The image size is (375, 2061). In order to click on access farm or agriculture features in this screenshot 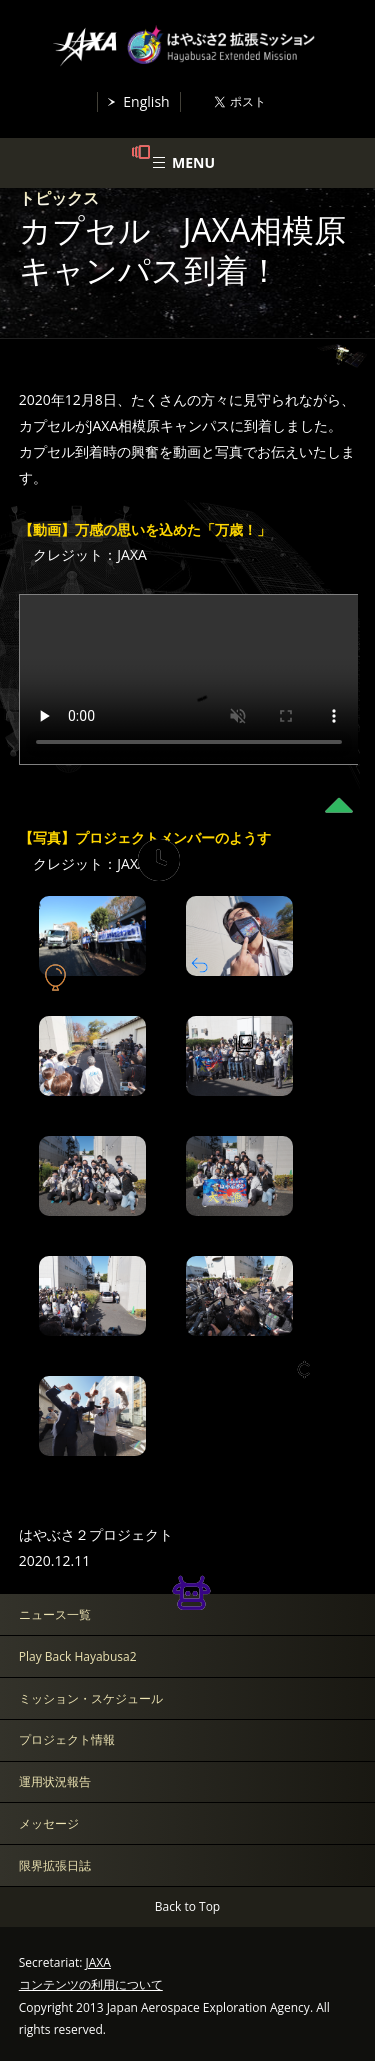, I will do `click(191, 1593)`.